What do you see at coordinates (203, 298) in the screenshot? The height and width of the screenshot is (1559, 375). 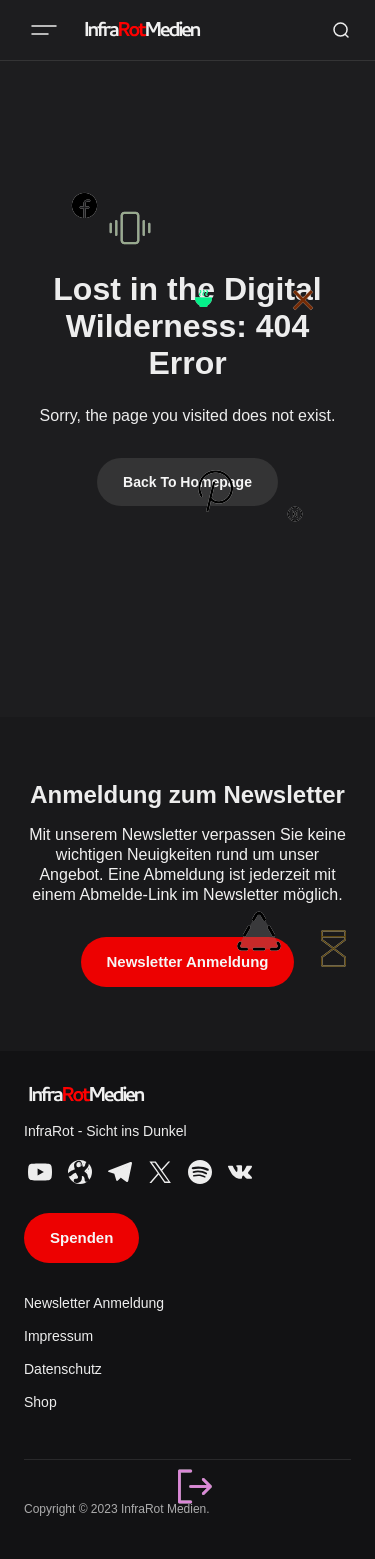 I see `view hot food or soup options` at bounding box center [203, 298].